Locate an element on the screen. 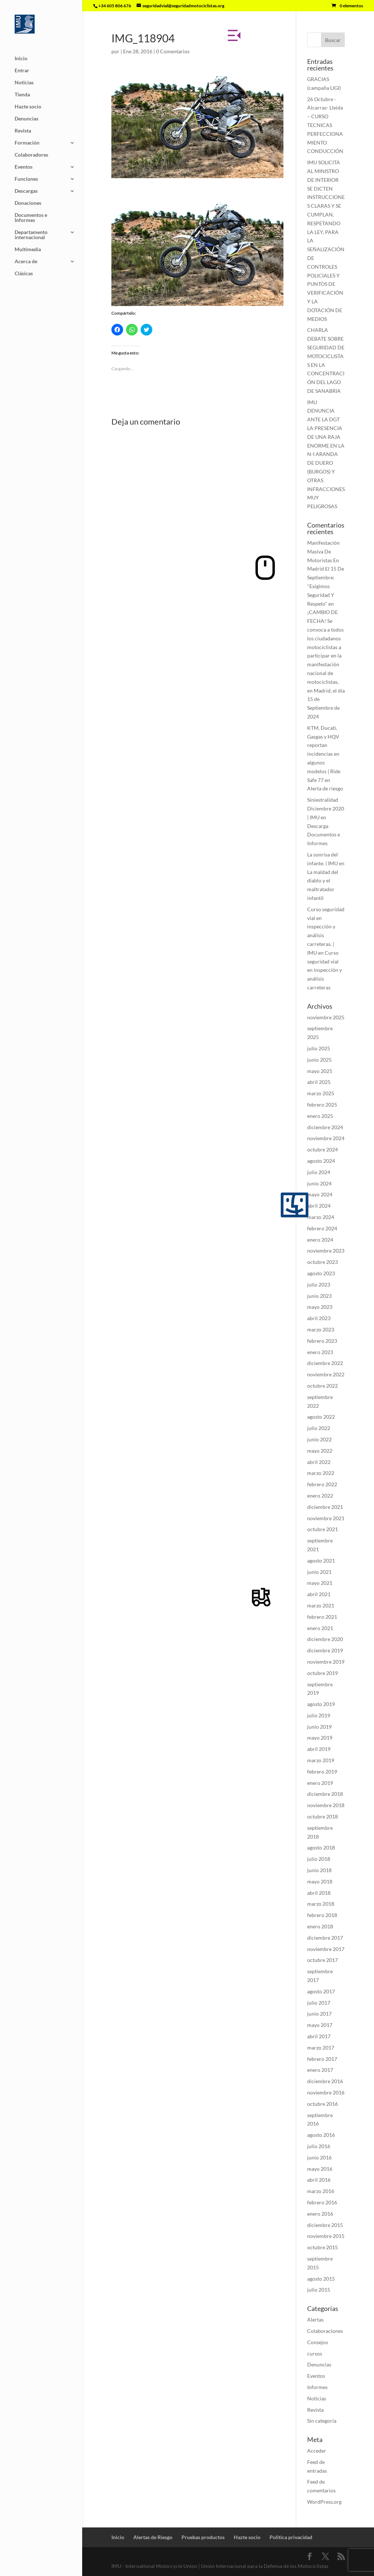 The height and width of the screenshot is (2576, 374). order food delivery is located at coordinates (261, 1598).